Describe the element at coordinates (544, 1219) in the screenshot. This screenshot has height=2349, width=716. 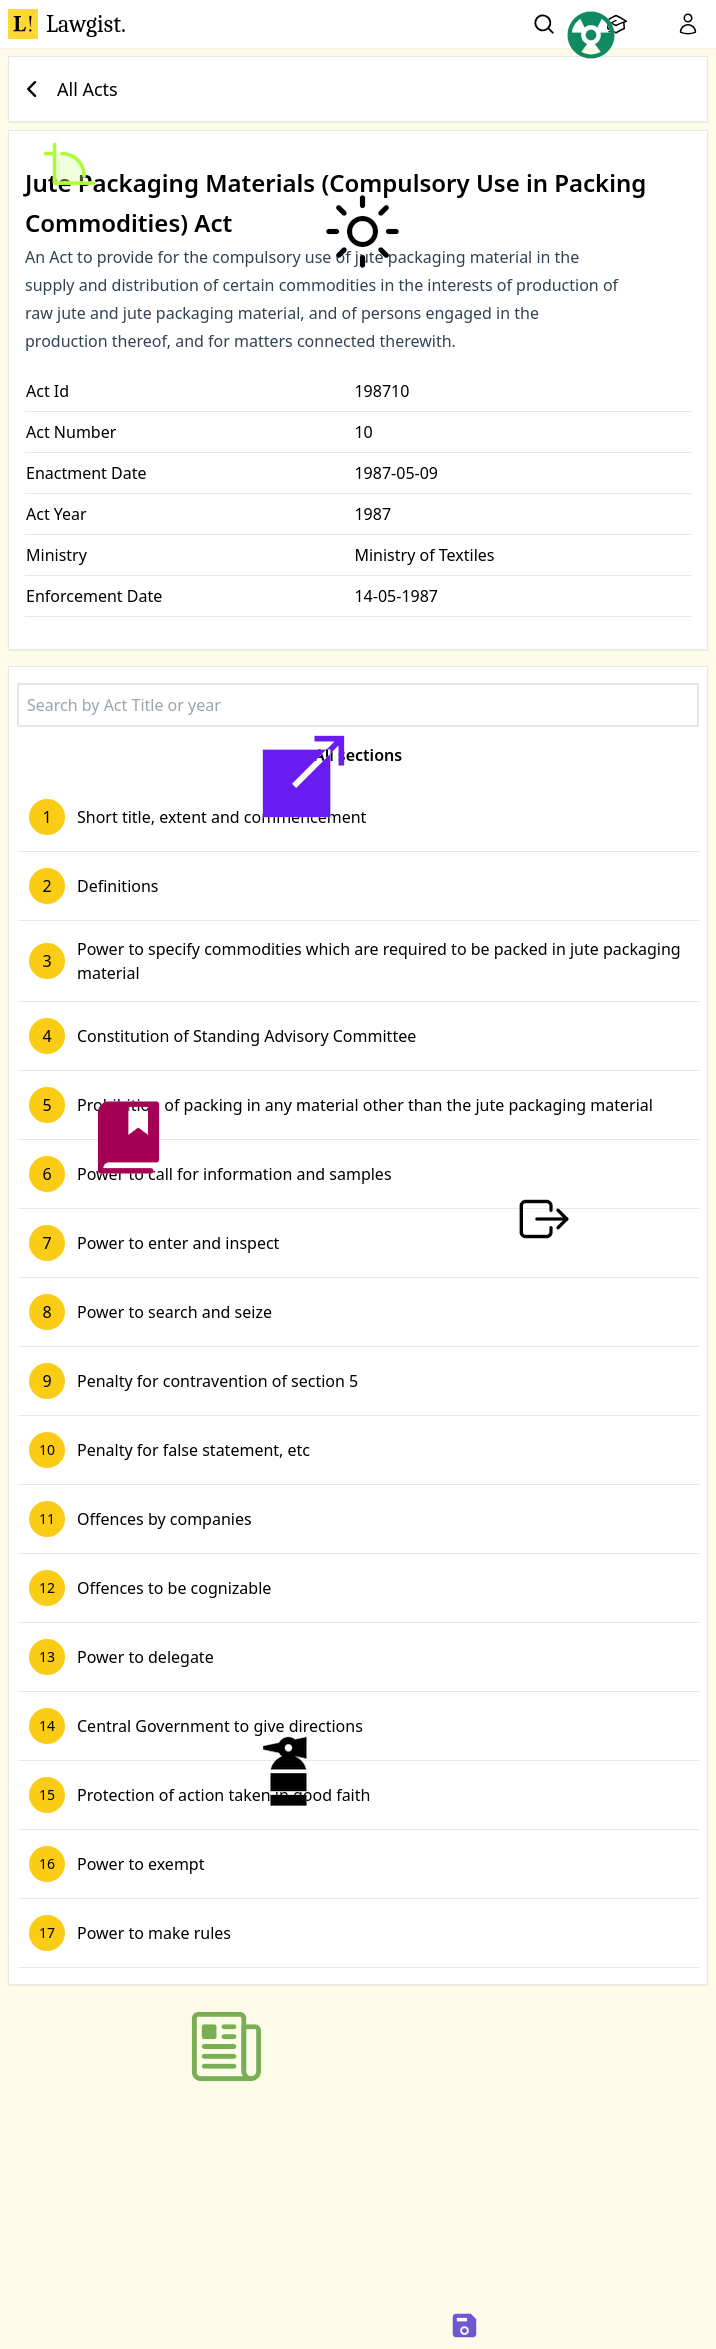
I see `log out of your account` at that location.